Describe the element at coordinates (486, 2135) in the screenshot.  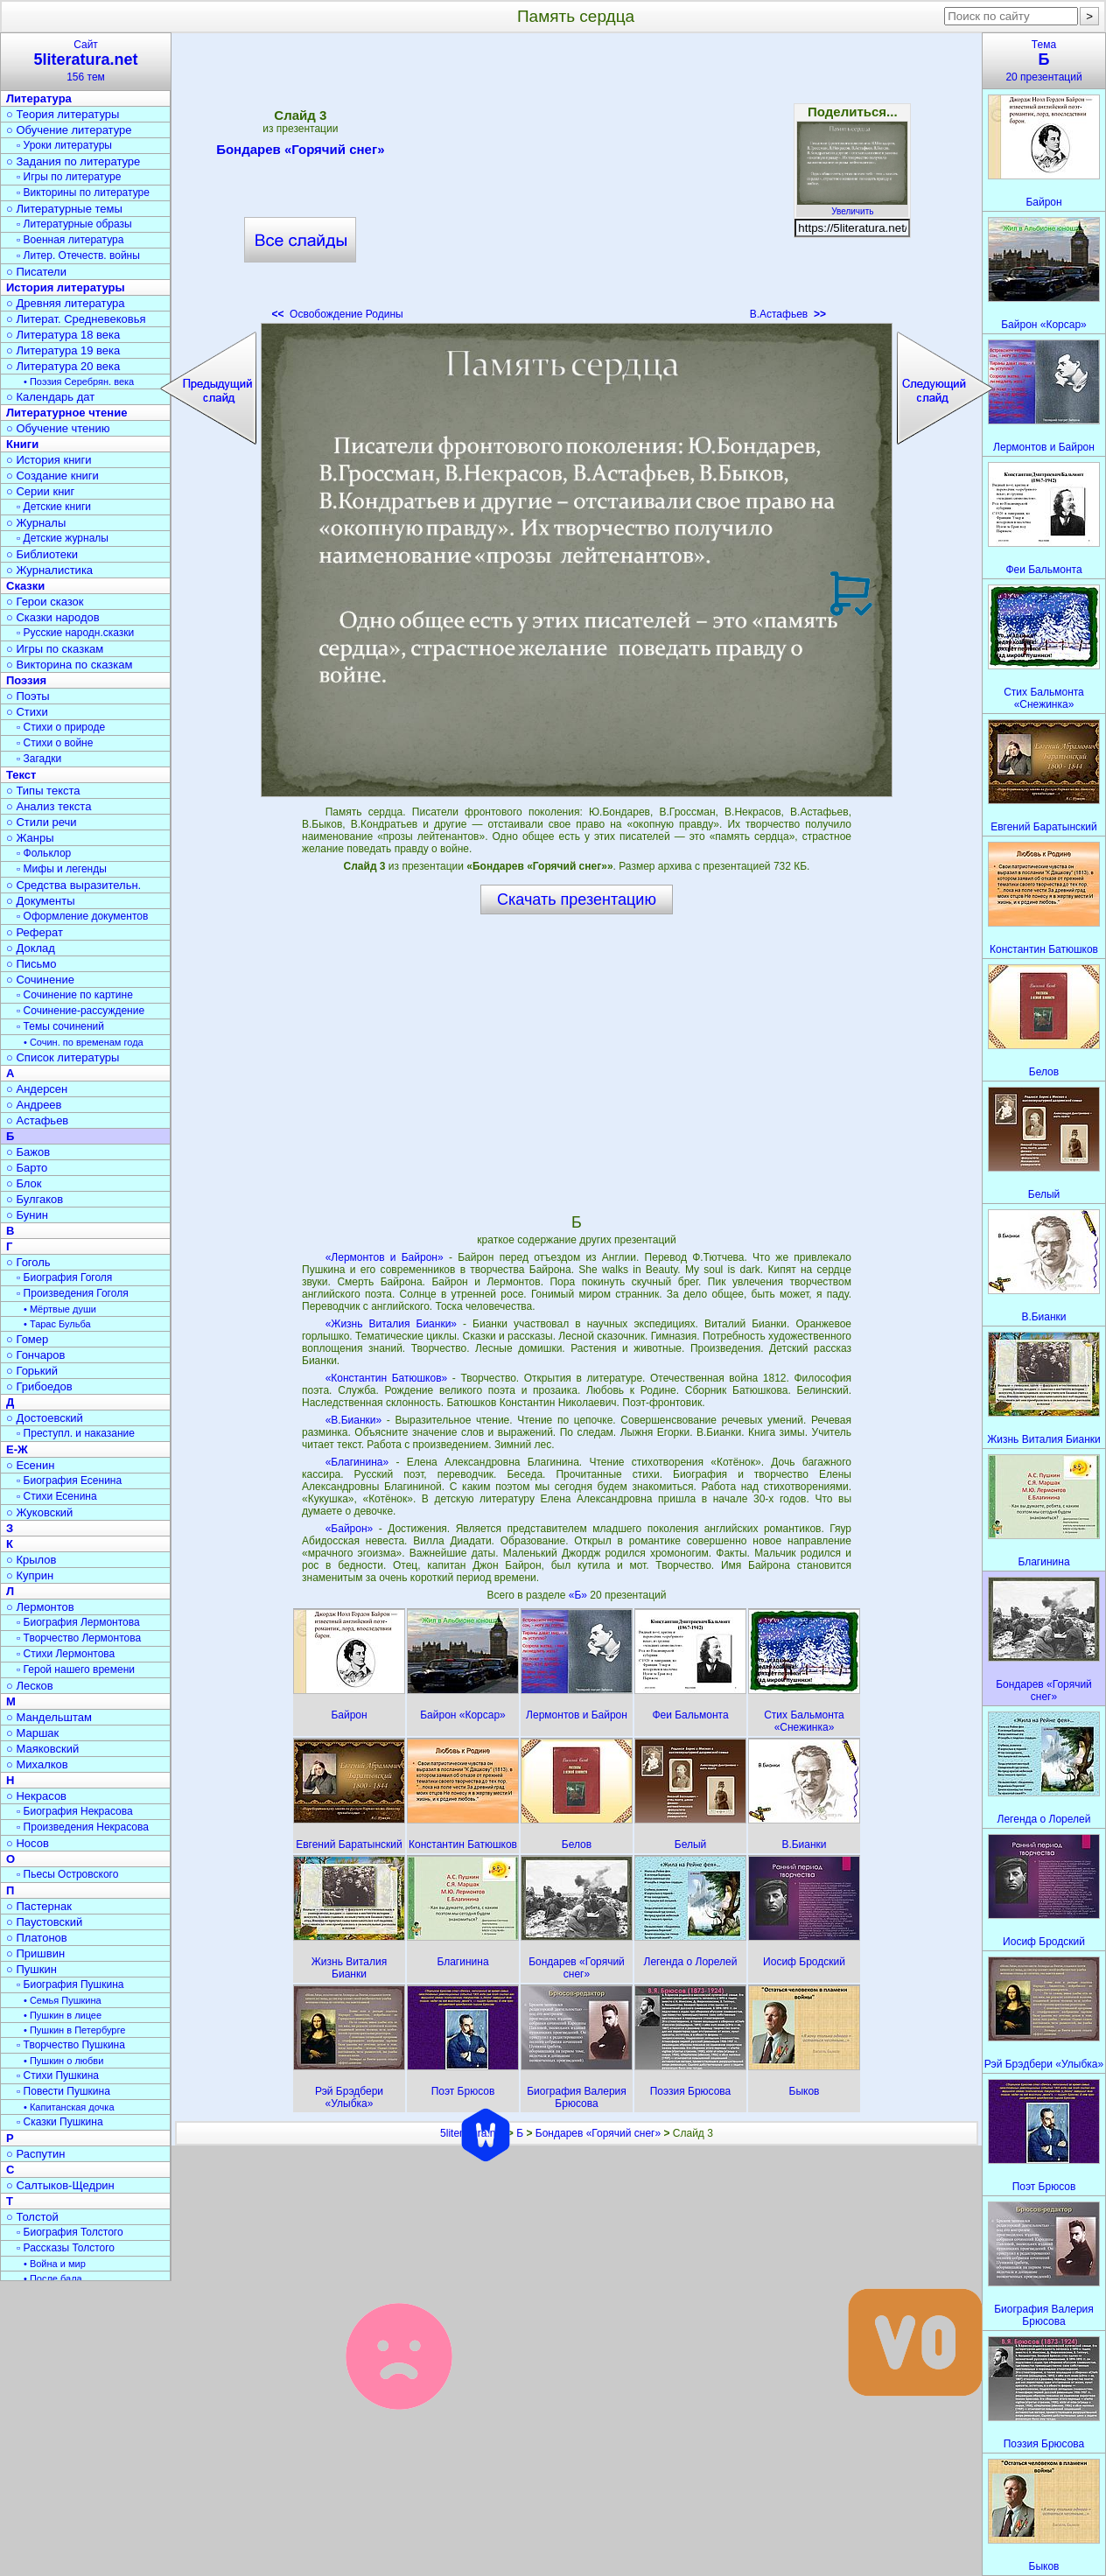
I see `access wallet or payment features` at that location.